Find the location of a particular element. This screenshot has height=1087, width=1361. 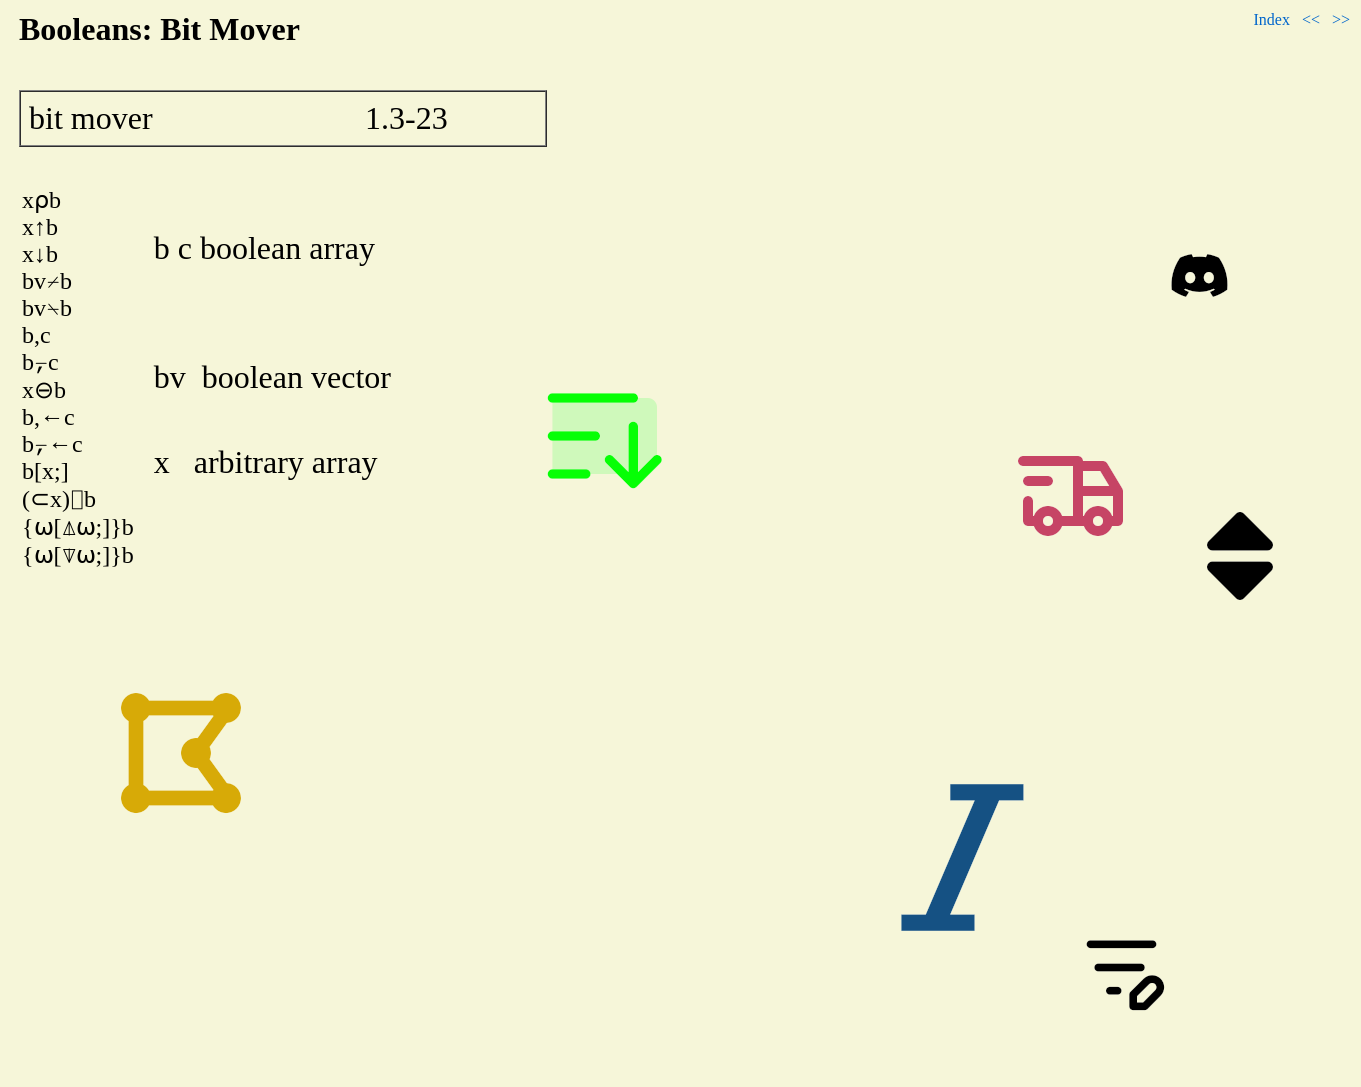

create or edit vector polygon shape is located at coordinates (181, 753).